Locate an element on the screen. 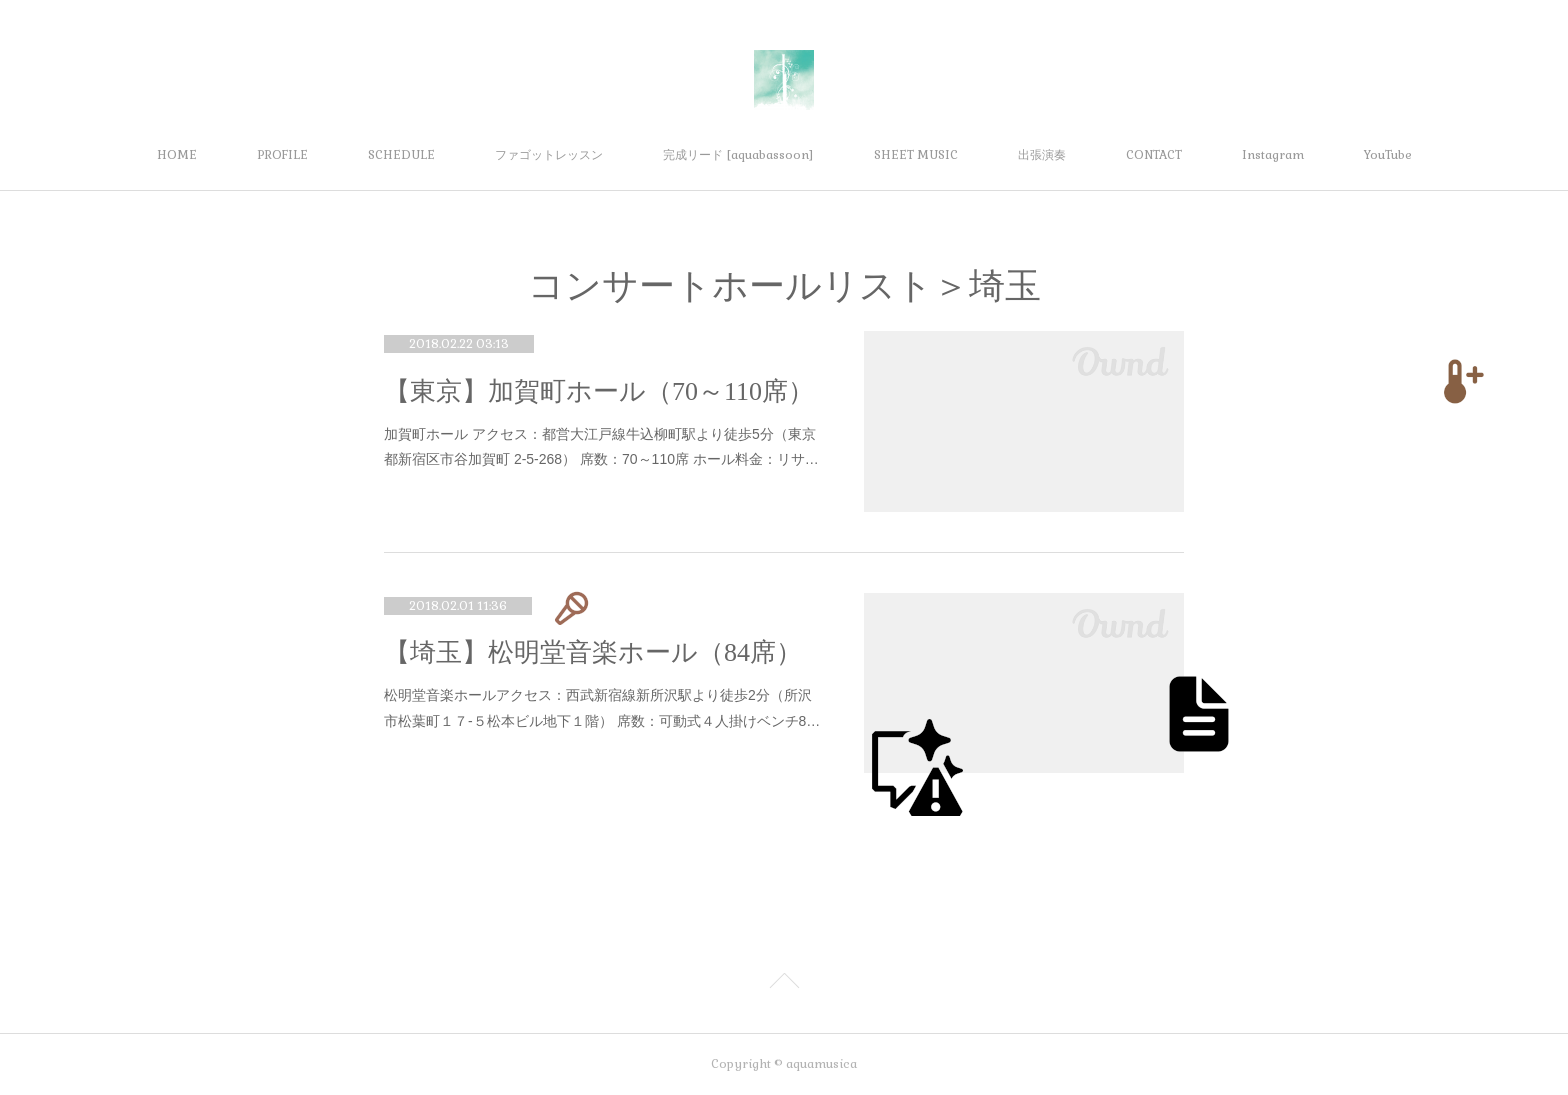 Image resolution: width=1568 pixels, height=1095 pixels. view document details is located at coordinates (1199, 714).